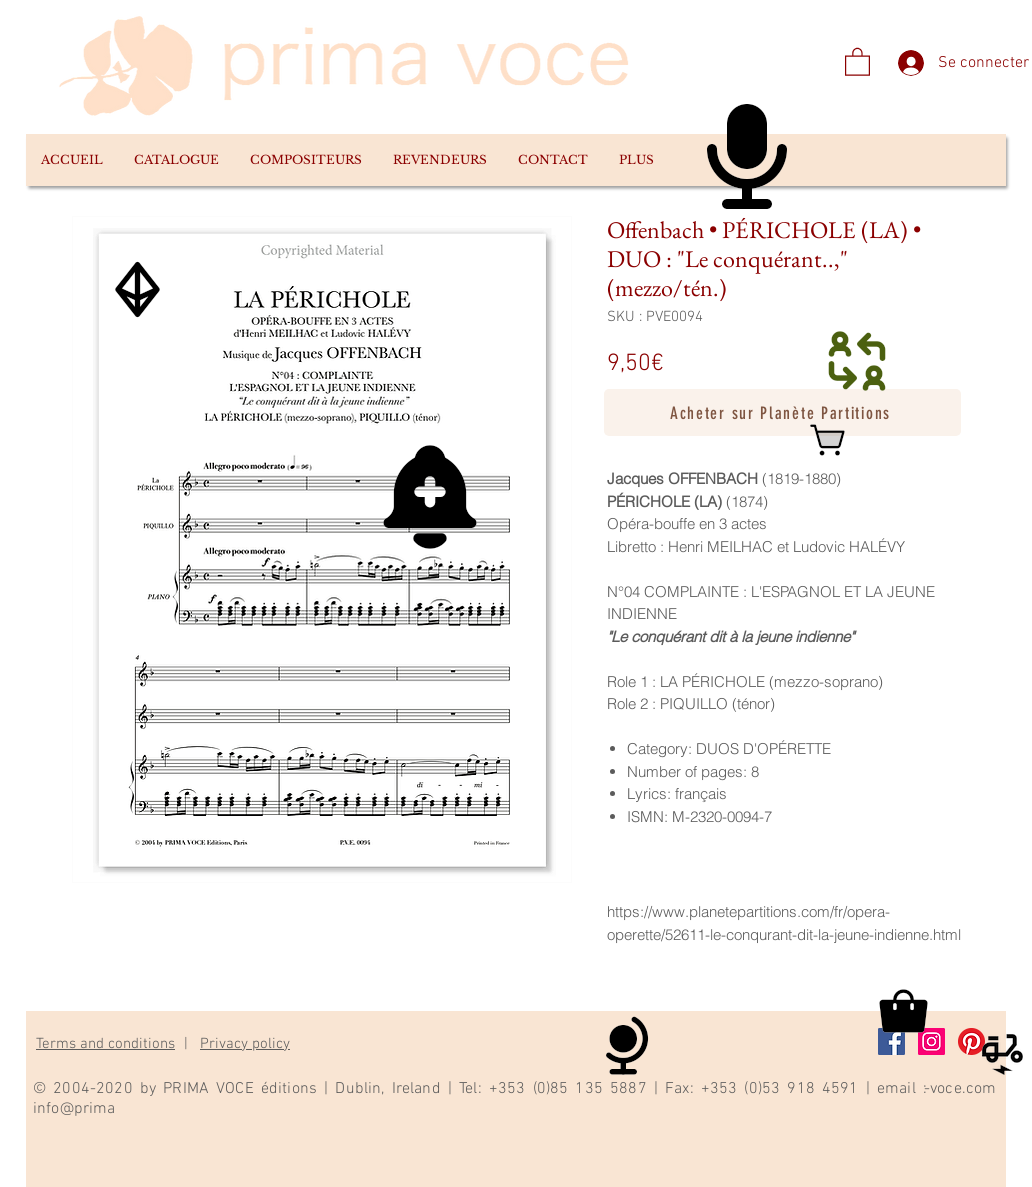 This screenshot has height=1187, width=1032. What do you see at coordinates (747, 159) in the screenshot?
I see `tap to start voice input` at bounding box center [747, 159].